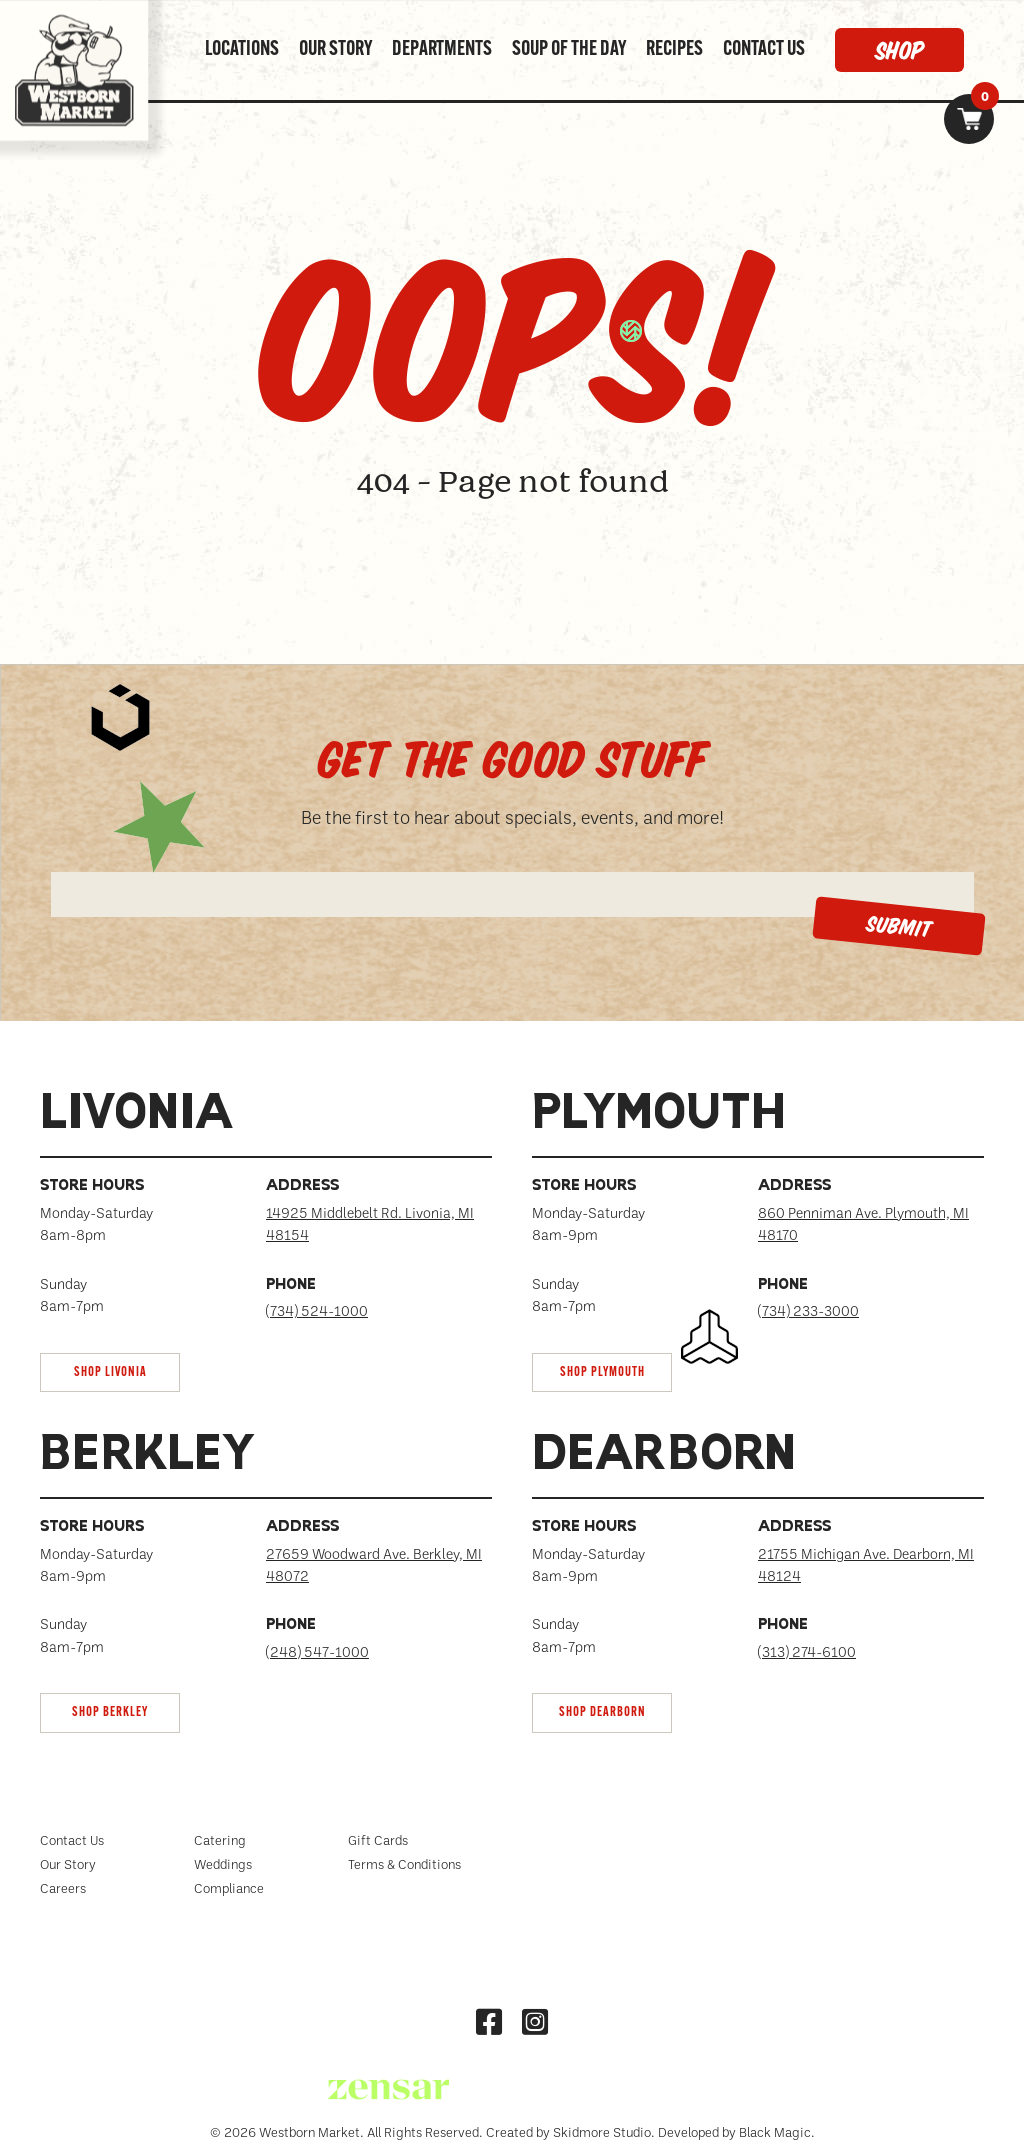  Describe the element at coordinates (159, 827) in the screenshot. I see `access riseup secure email and communication services` at that location.